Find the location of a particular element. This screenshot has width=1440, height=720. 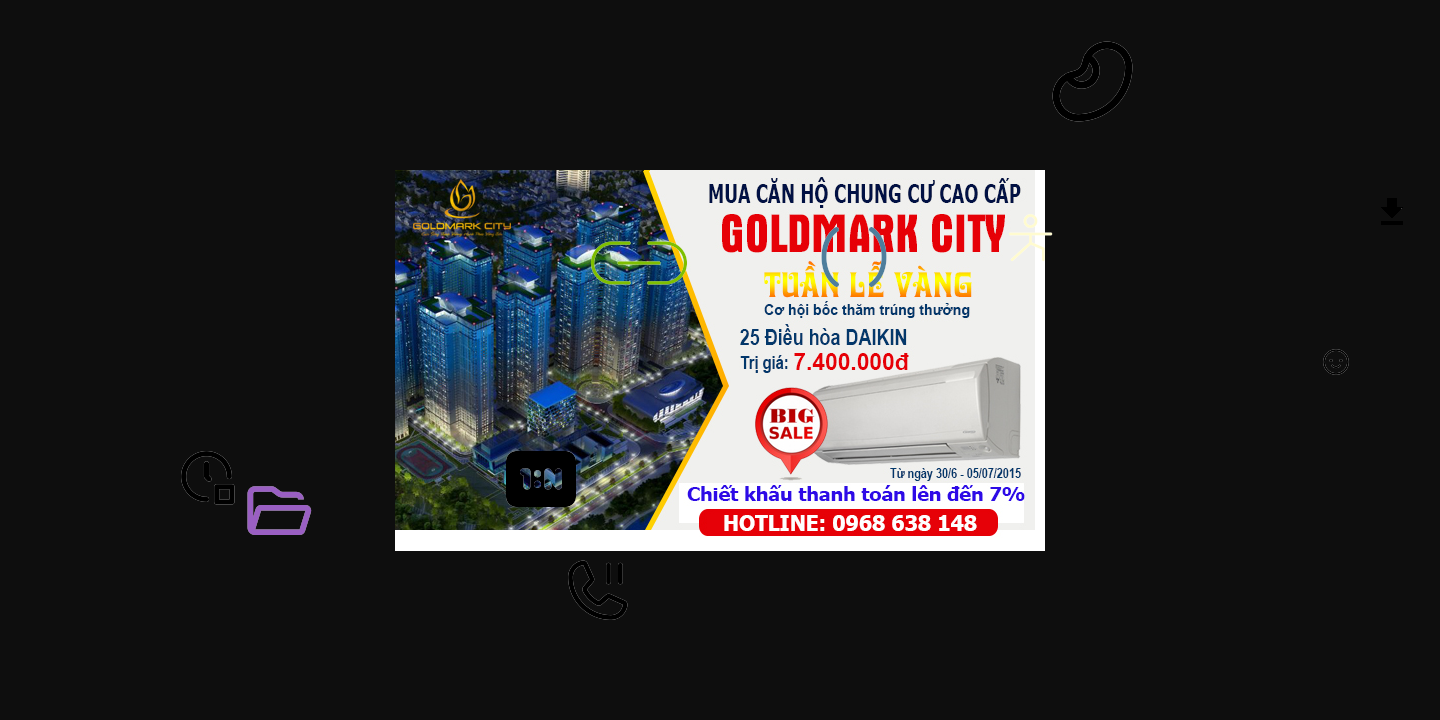

download a file or app is located at coordinates (1392, 212).